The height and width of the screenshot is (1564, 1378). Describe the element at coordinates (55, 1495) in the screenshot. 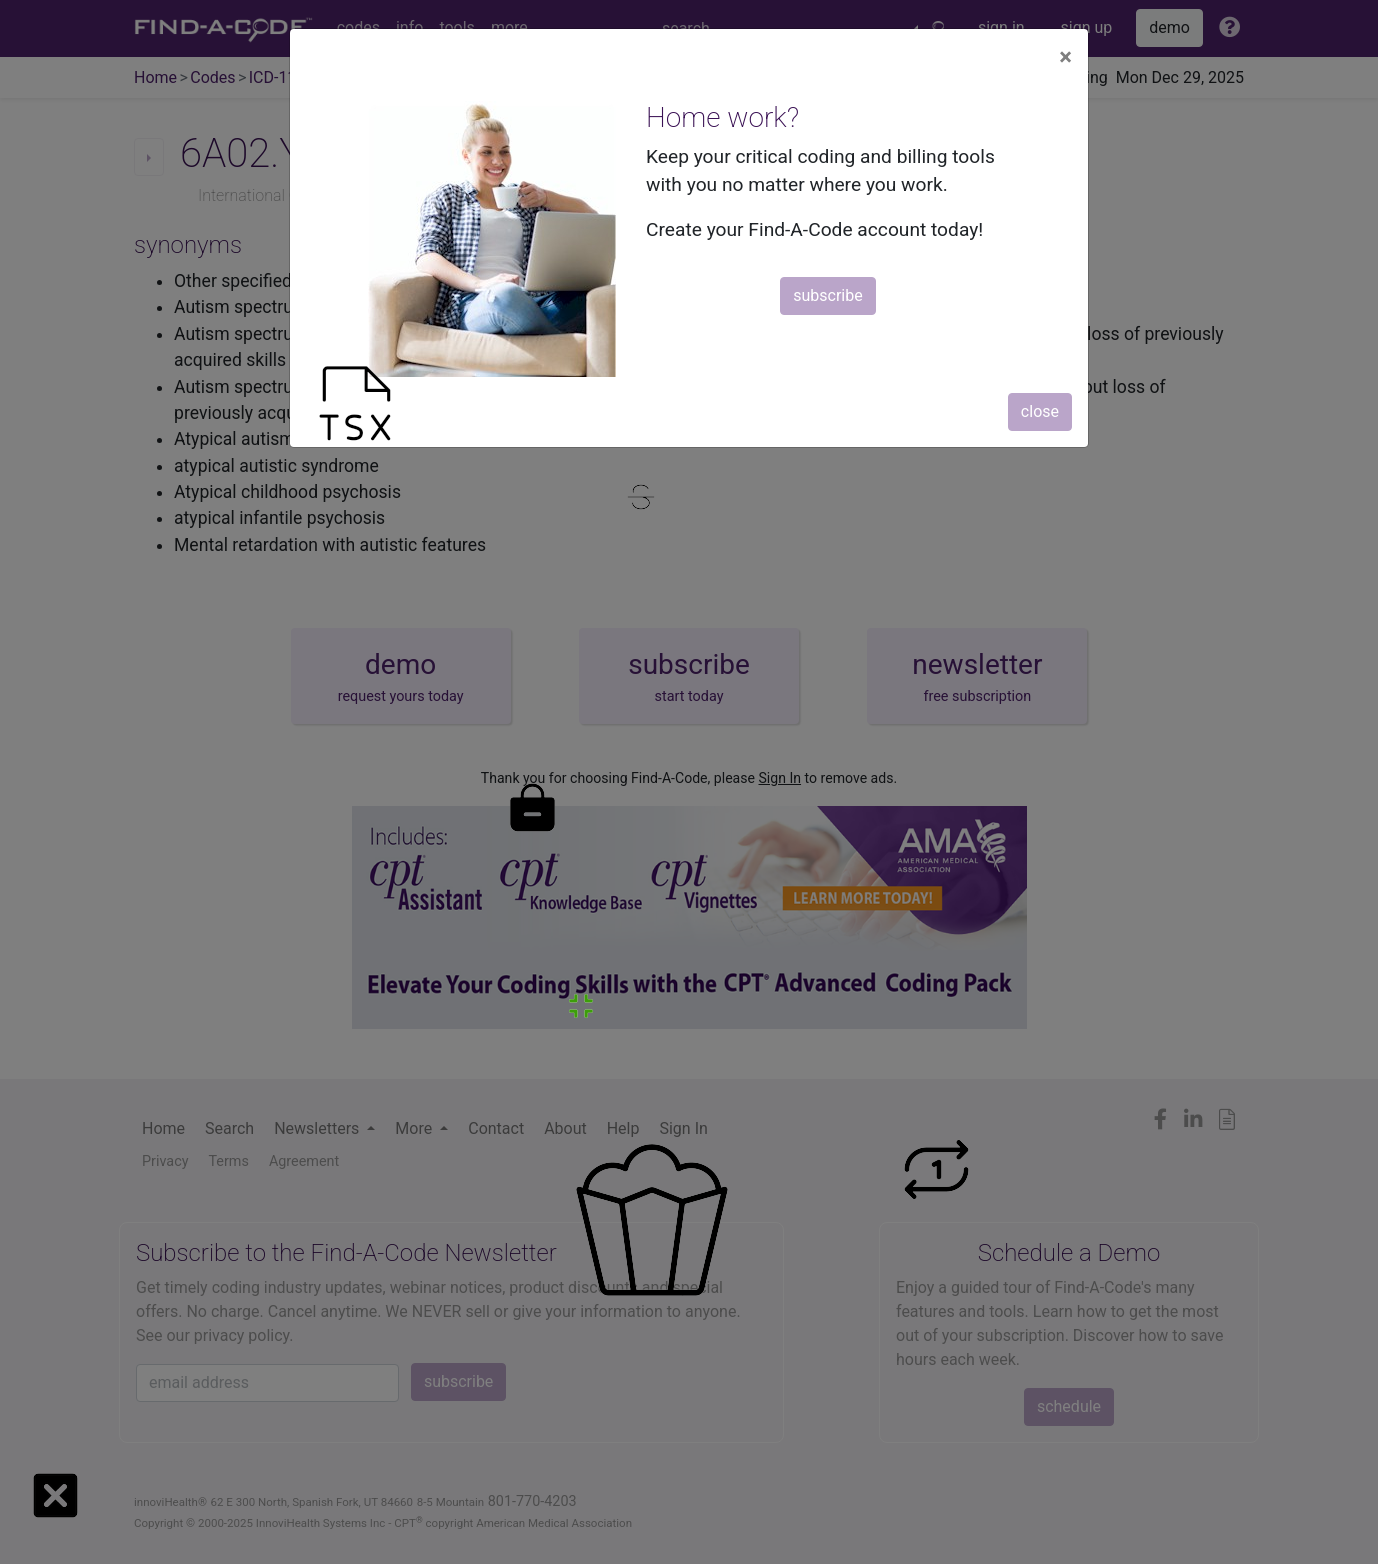

I see `indicates a disabled or unavailable feature` at that location.